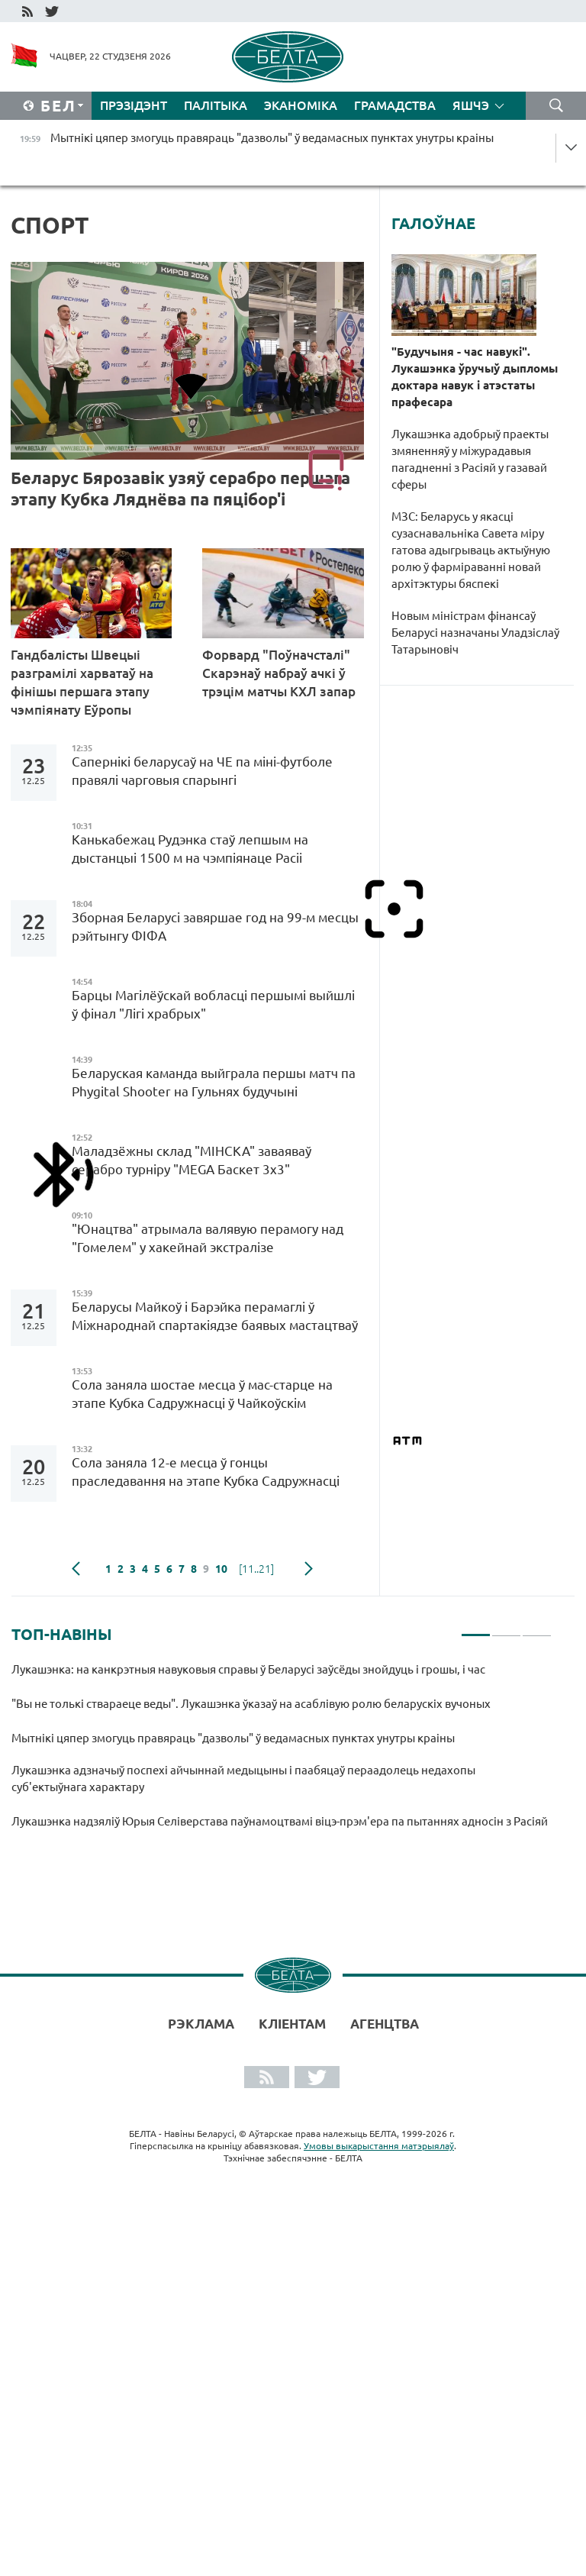 Image resolution: width=586 pixels, height=2576 pixels. I want to click on center focus on selected area, so click(394, 909).